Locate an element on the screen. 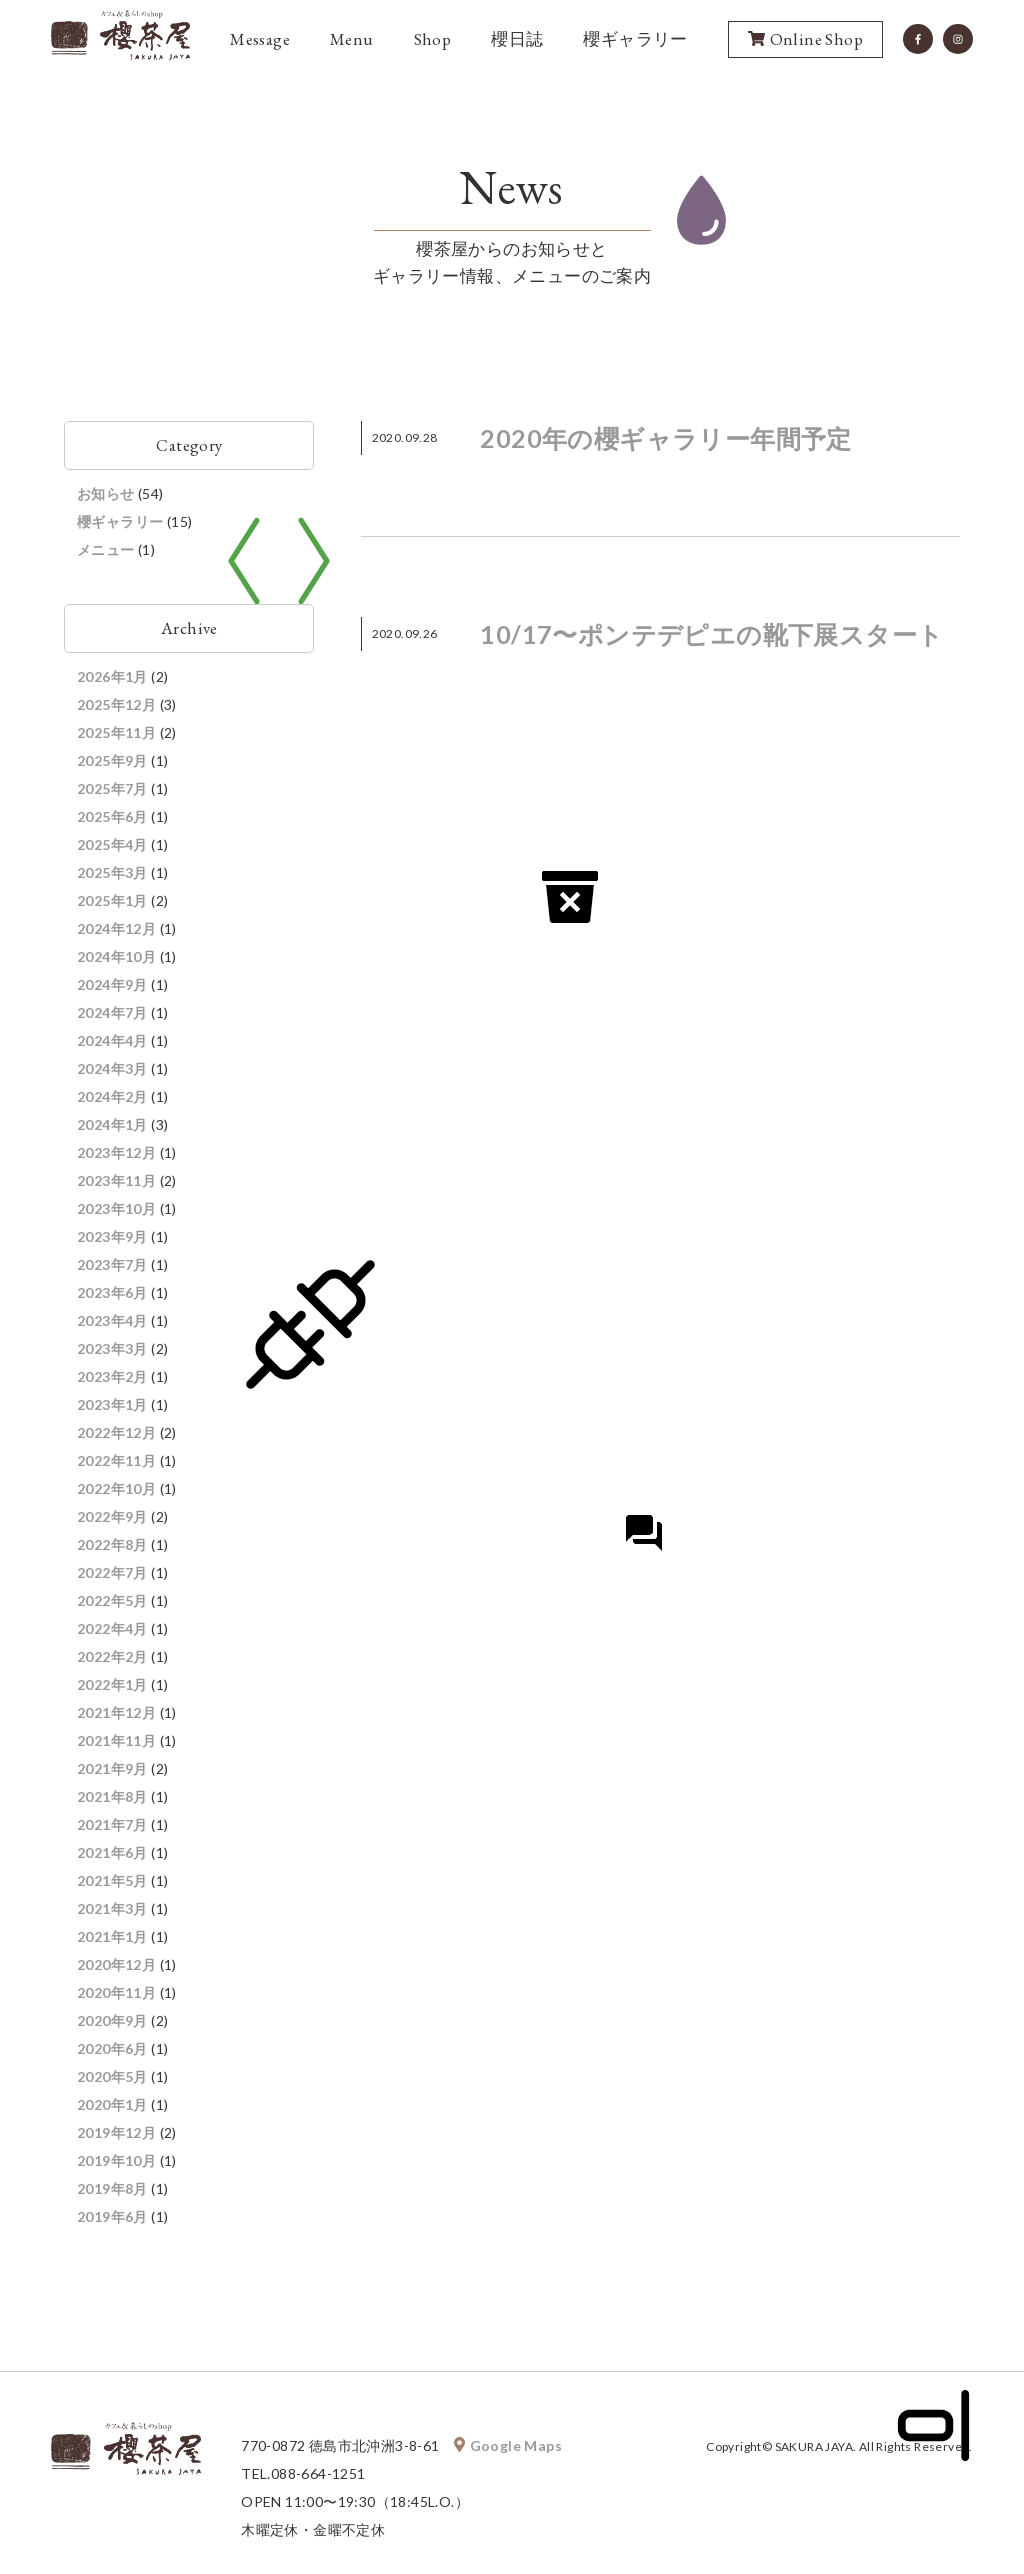  connect or pair devices is located at coordinates (310, 1324).